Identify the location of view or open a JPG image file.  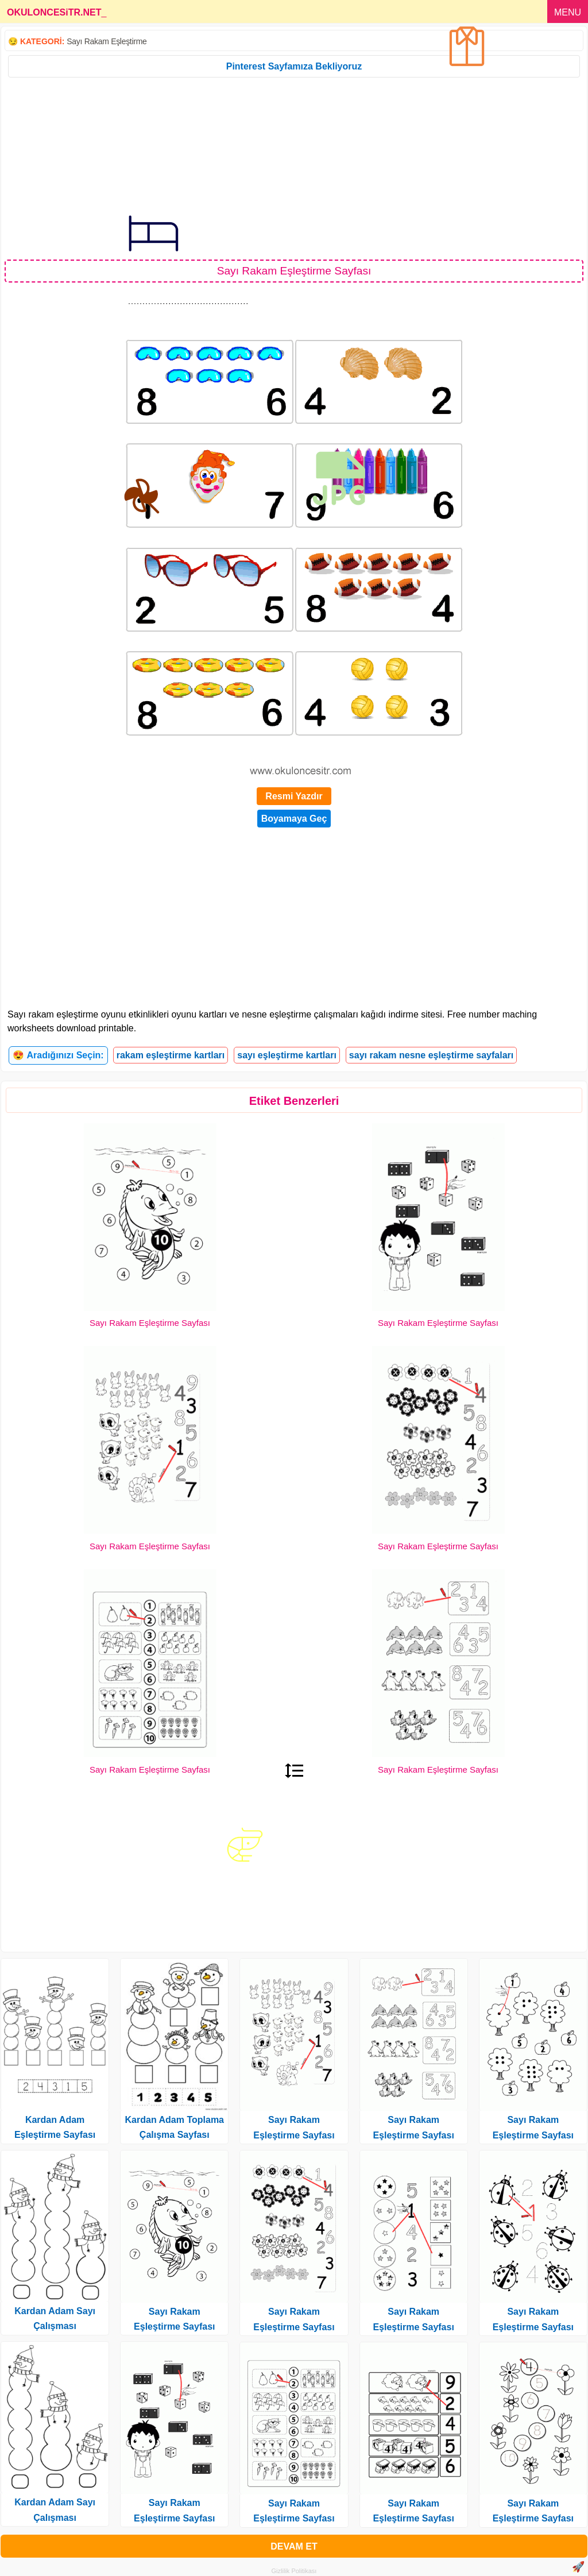
(341, 481).